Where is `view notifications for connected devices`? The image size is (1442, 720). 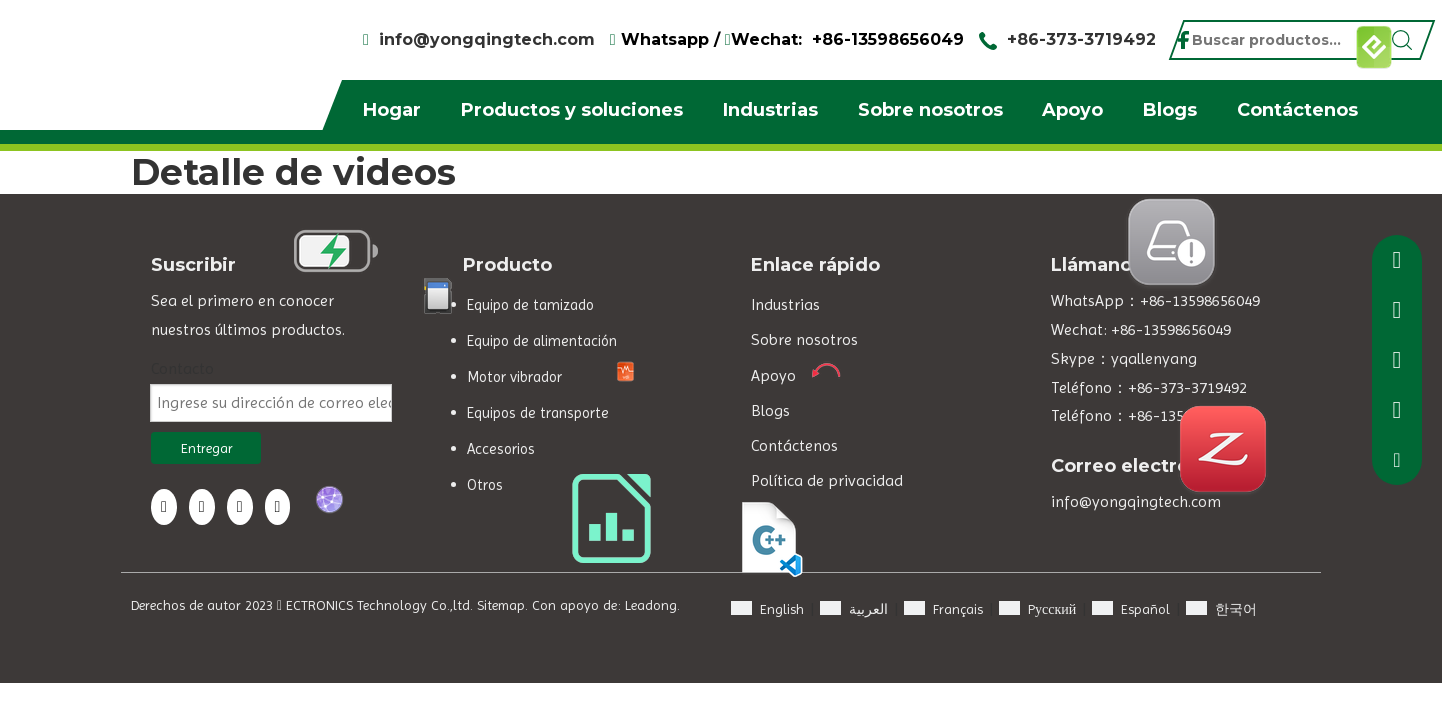 view notifications for connected devices is located at coordinates (1171, 243).